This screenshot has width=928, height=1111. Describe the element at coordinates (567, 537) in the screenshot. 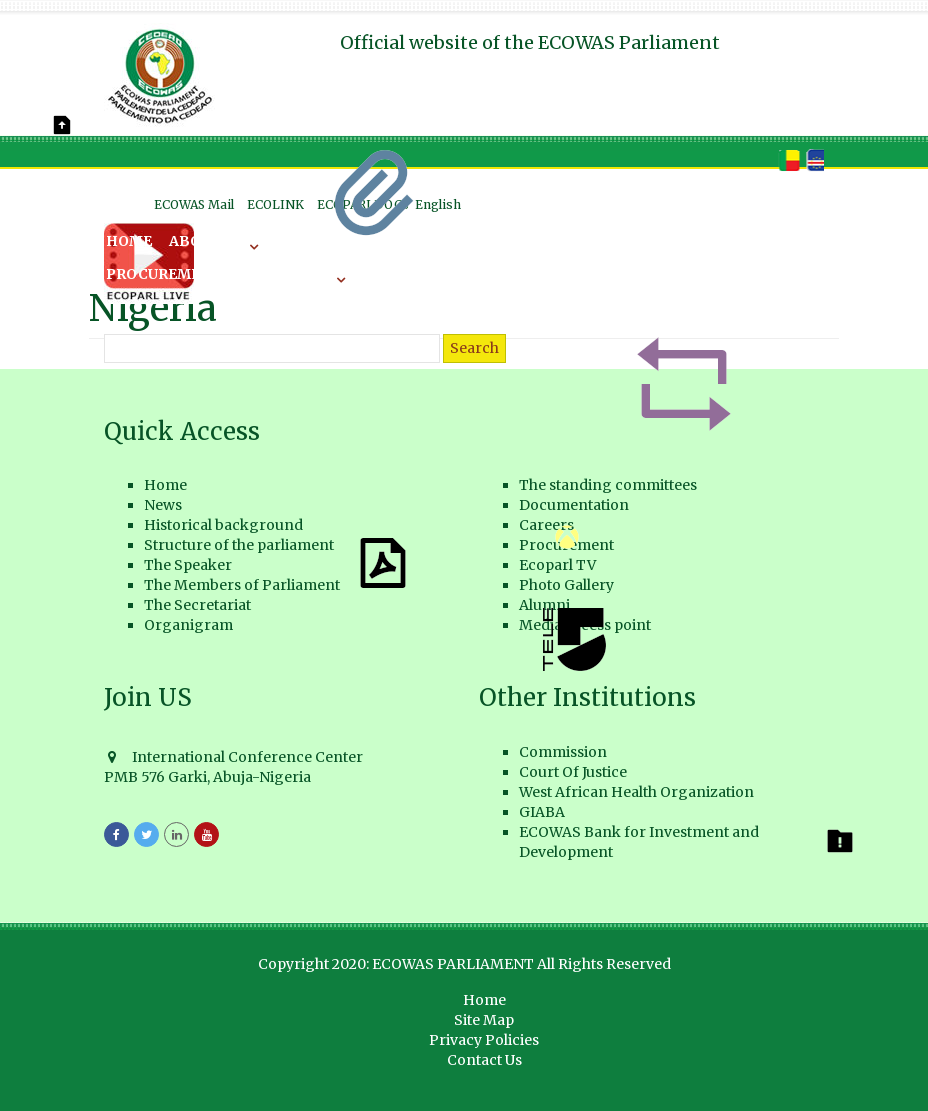

I see `open xbox app or gaming hub` at that location.